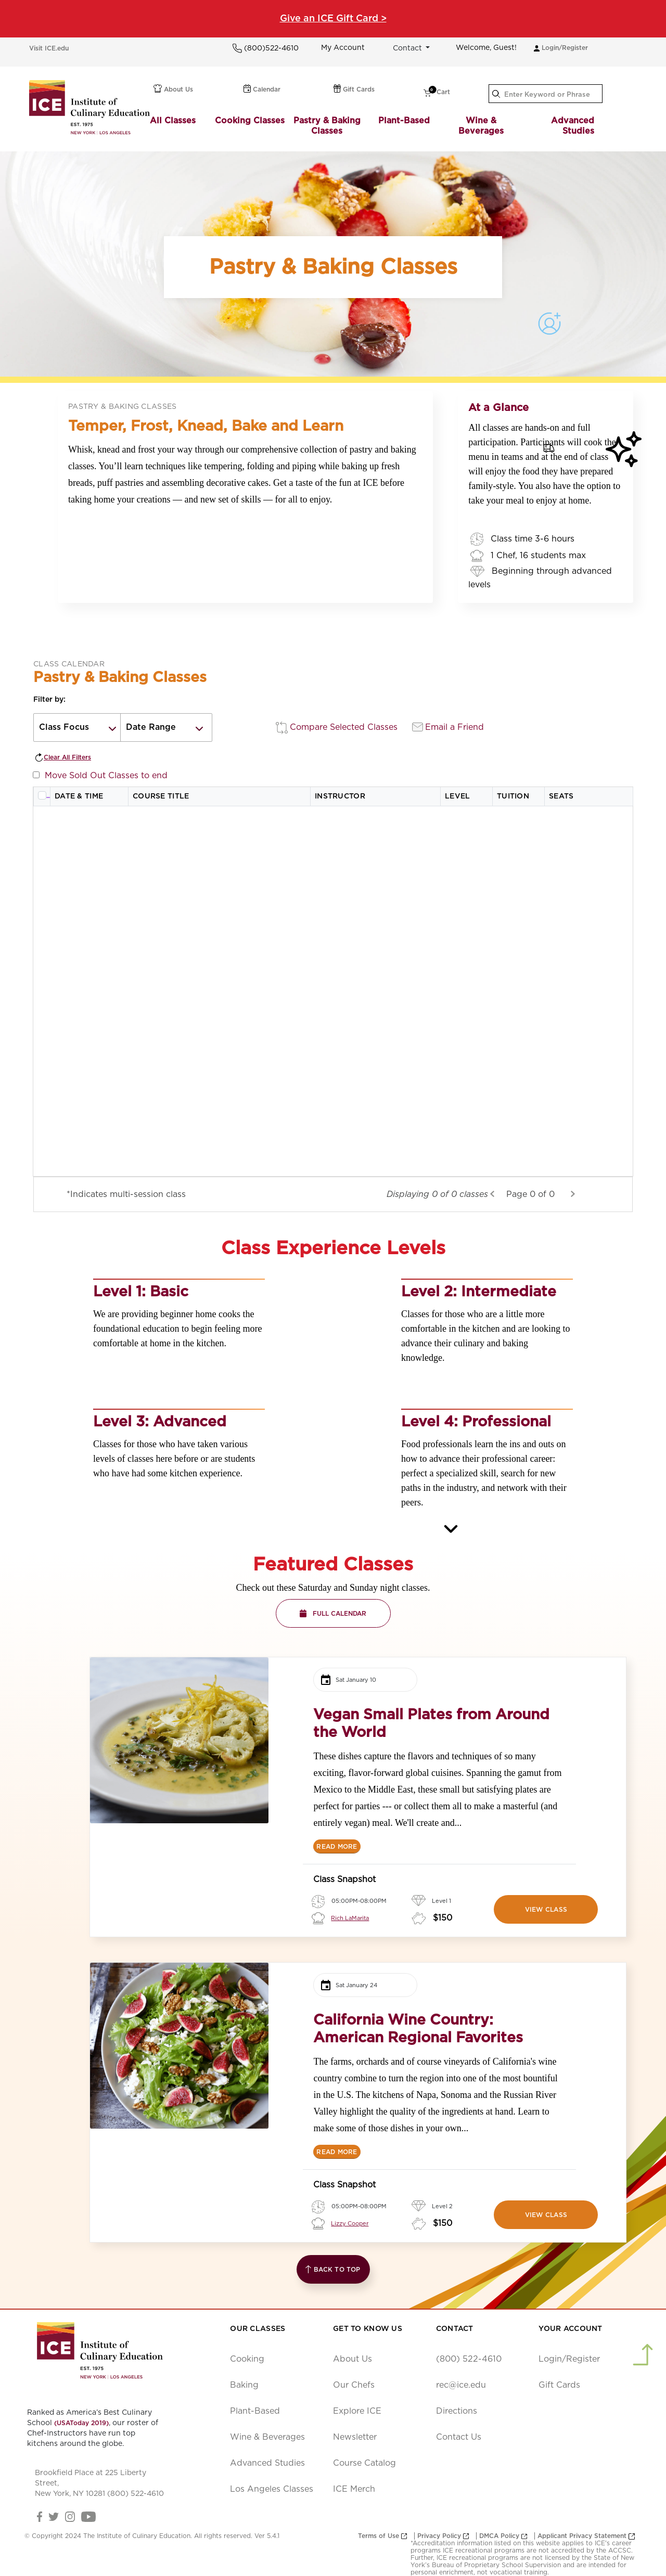 This screenshot has width=666, height=2576. Describe the element at coordinates (623, 449) in the screenshot. I see `indicates new or AI-generated content` at that location.